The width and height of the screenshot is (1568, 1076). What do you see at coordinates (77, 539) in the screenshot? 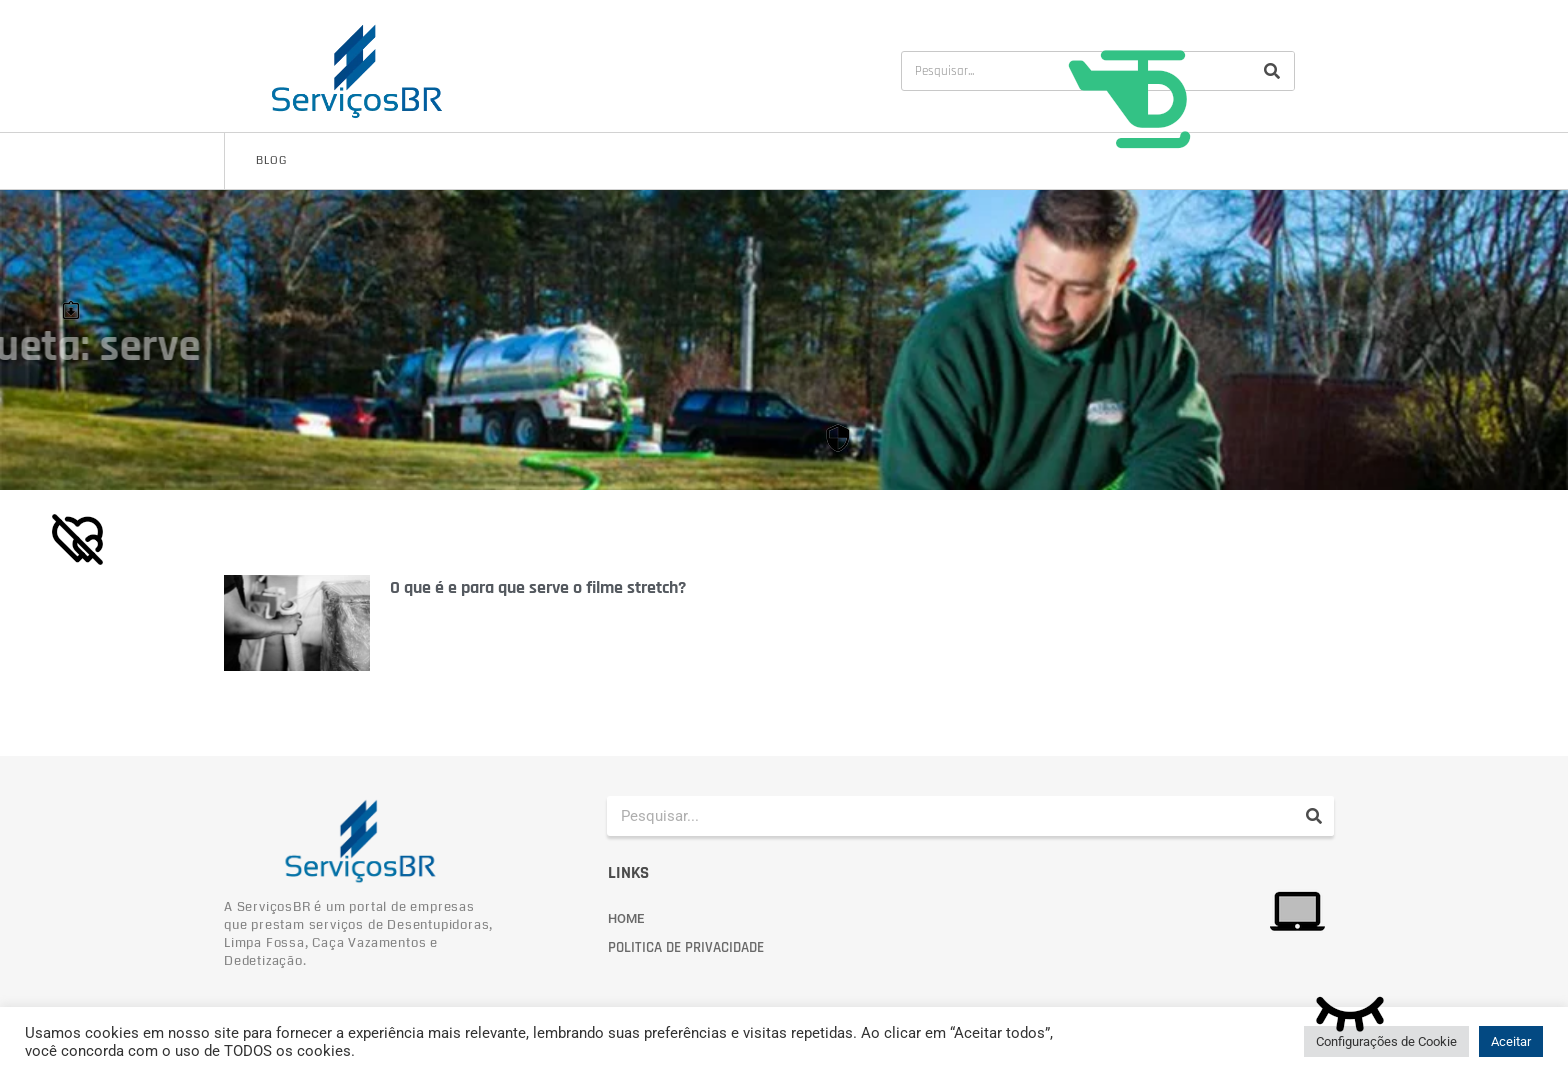
I see `disable or turn off favorites` at bounding box center [77, 539].